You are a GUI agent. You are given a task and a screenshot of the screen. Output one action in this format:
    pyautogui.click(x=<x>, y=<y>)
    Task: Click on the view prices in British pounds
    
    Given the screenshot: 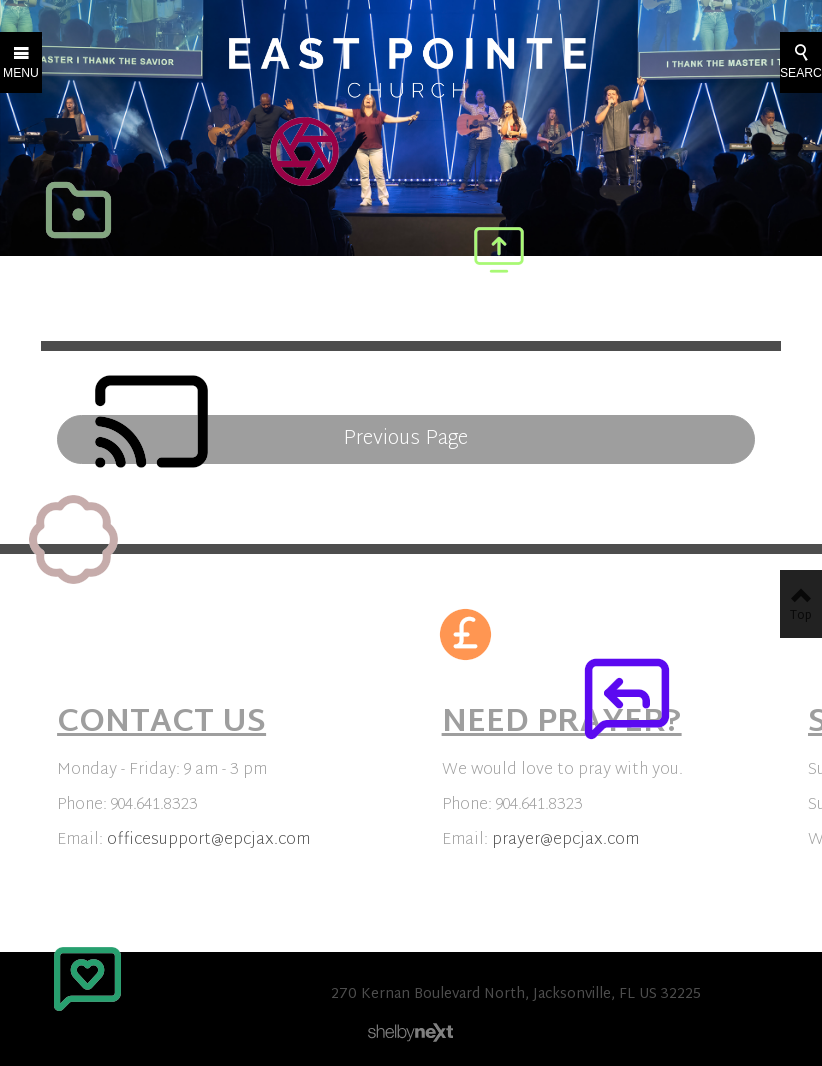 What is the action you would take?
    pyautogui.click(x=465, y=634)
    